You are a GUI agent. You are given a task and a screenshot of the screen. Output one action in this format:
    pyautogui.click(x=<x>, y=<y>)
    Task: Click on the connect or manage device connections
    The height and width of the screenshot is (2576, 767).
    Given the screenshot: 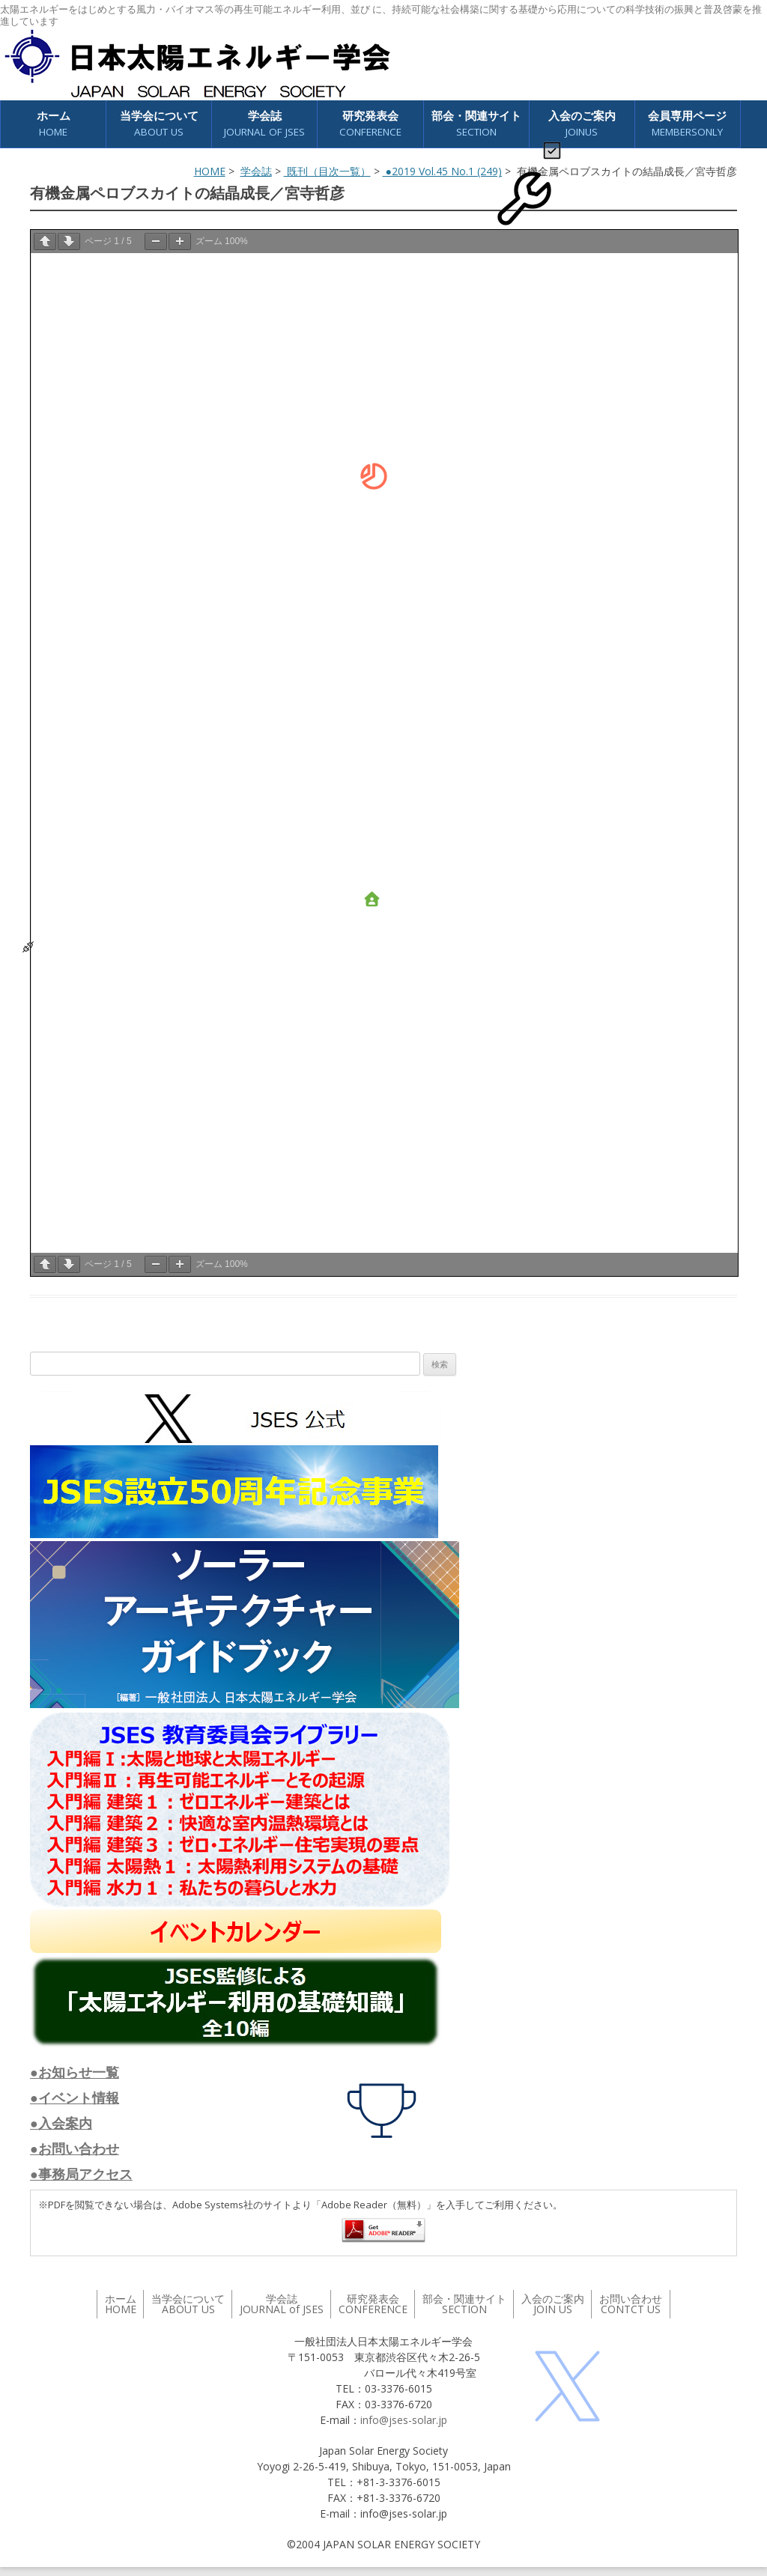 What is the action you would take?
    pyautogui.click(x=28, y=947)
    